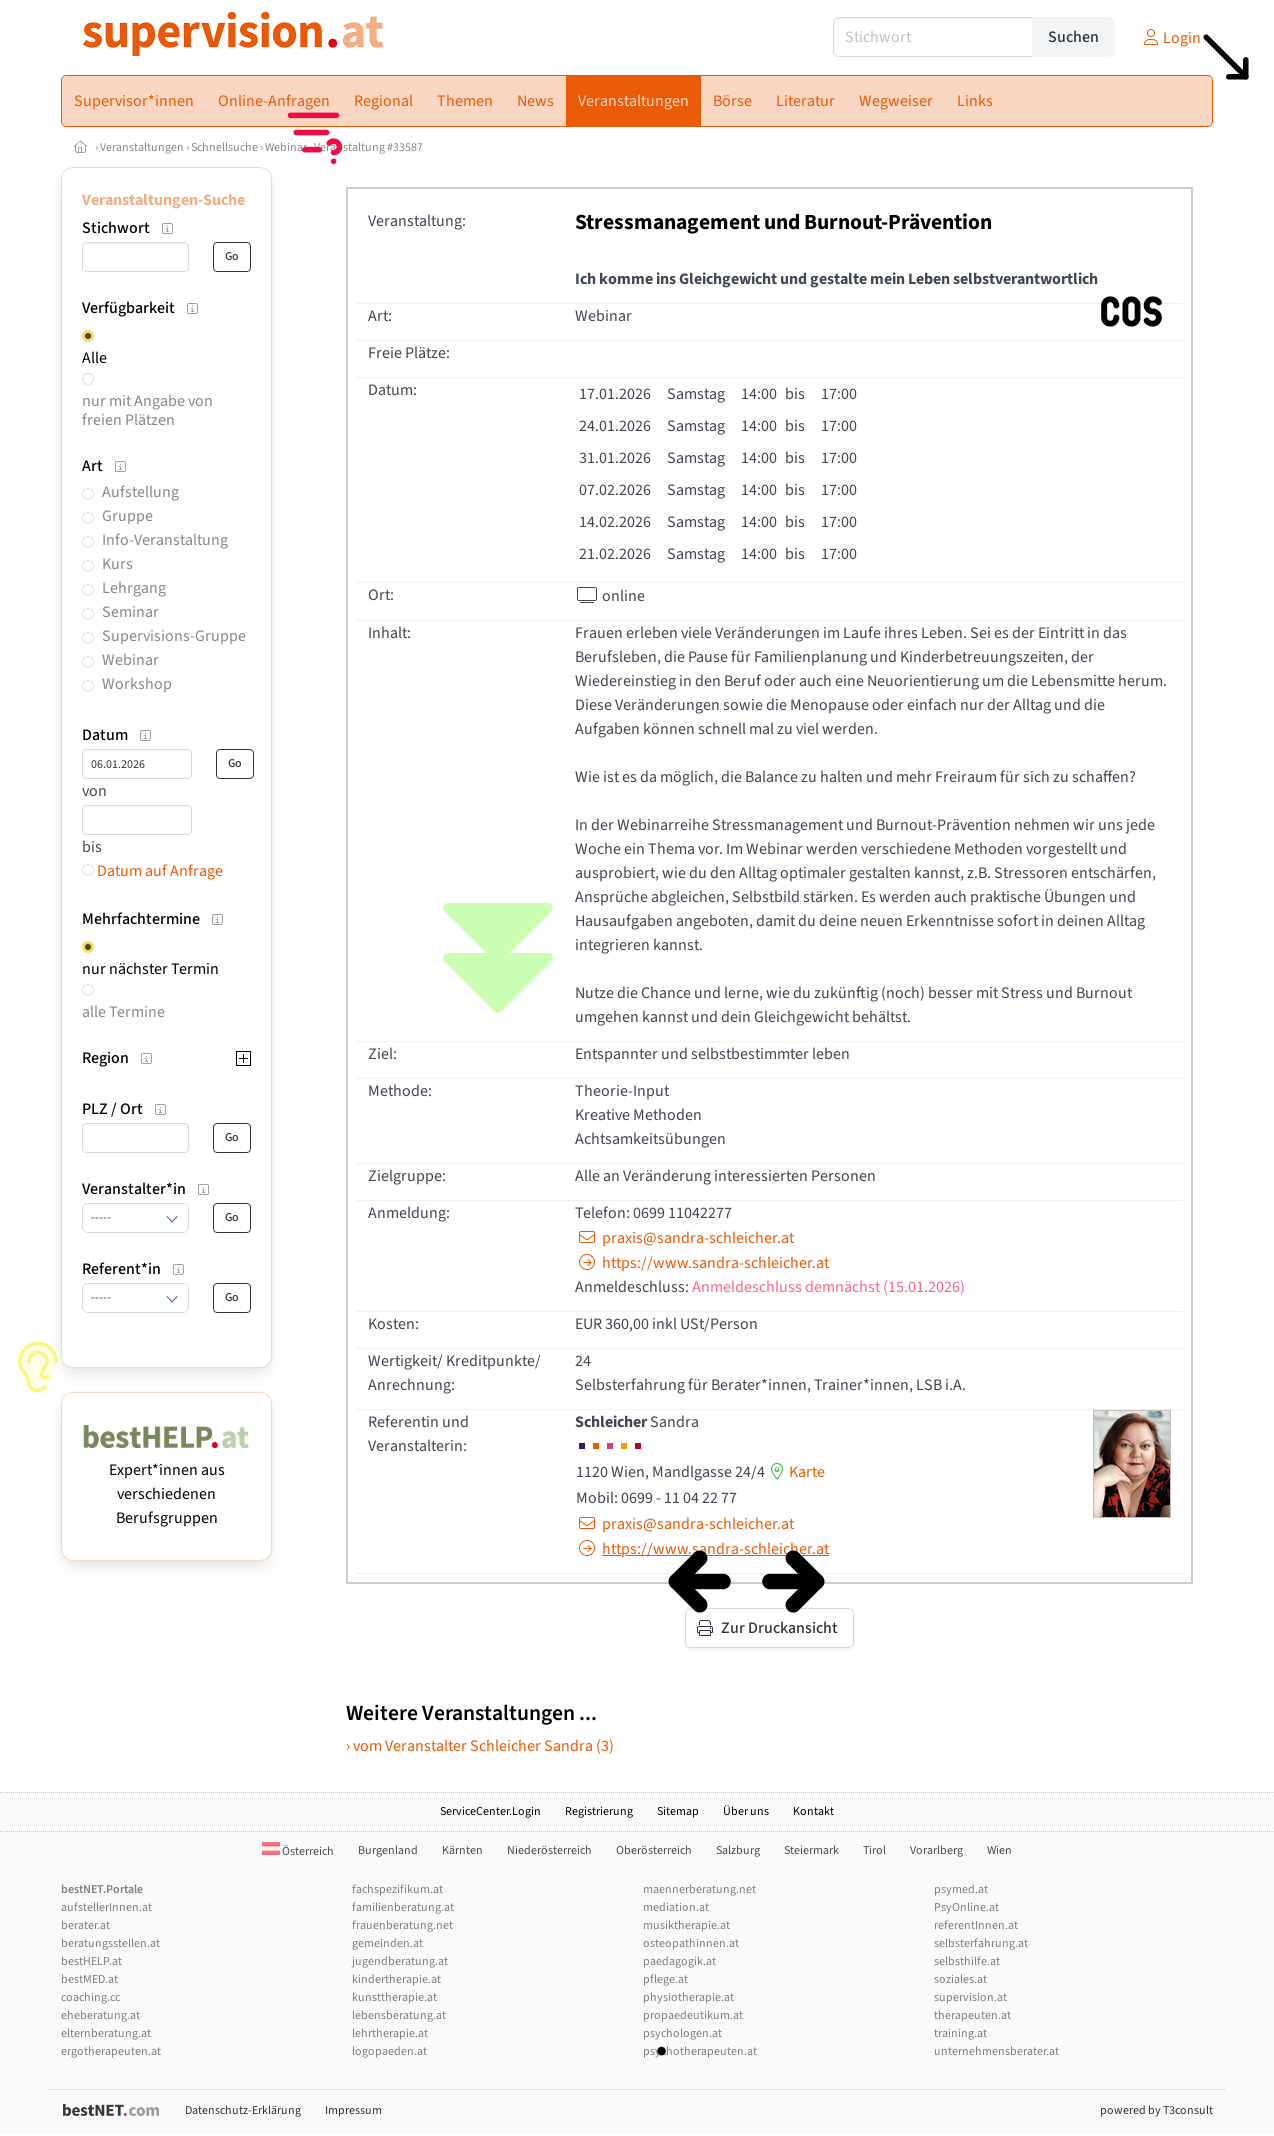  Describe the element at coordinates (661, 2023) in the screenshot. I see `indicates no wifi connection available` at that location.